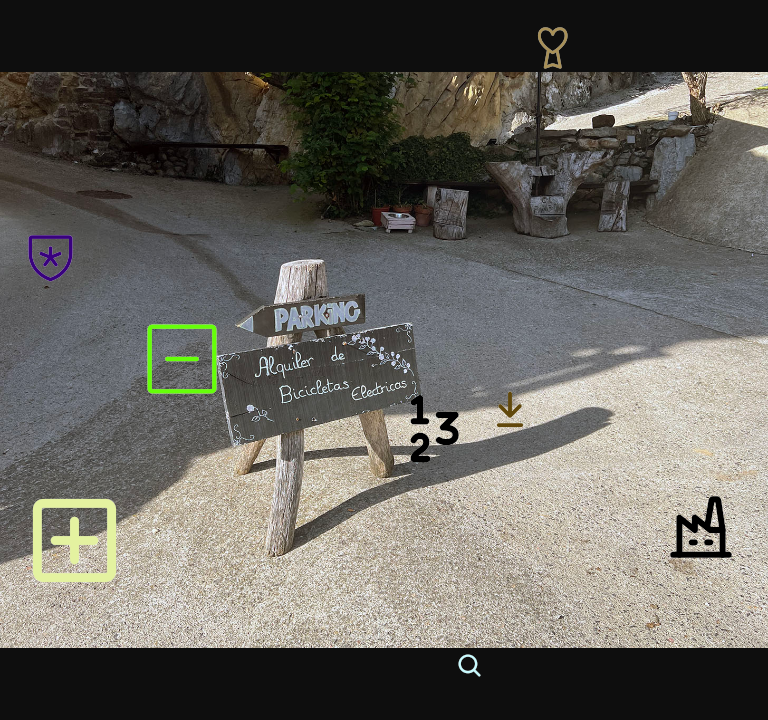 This screenshot has height=720, width=768. Describe the element at coordinates (510, 410) in the screenshot. I see `move item to bottom of list` at that location.